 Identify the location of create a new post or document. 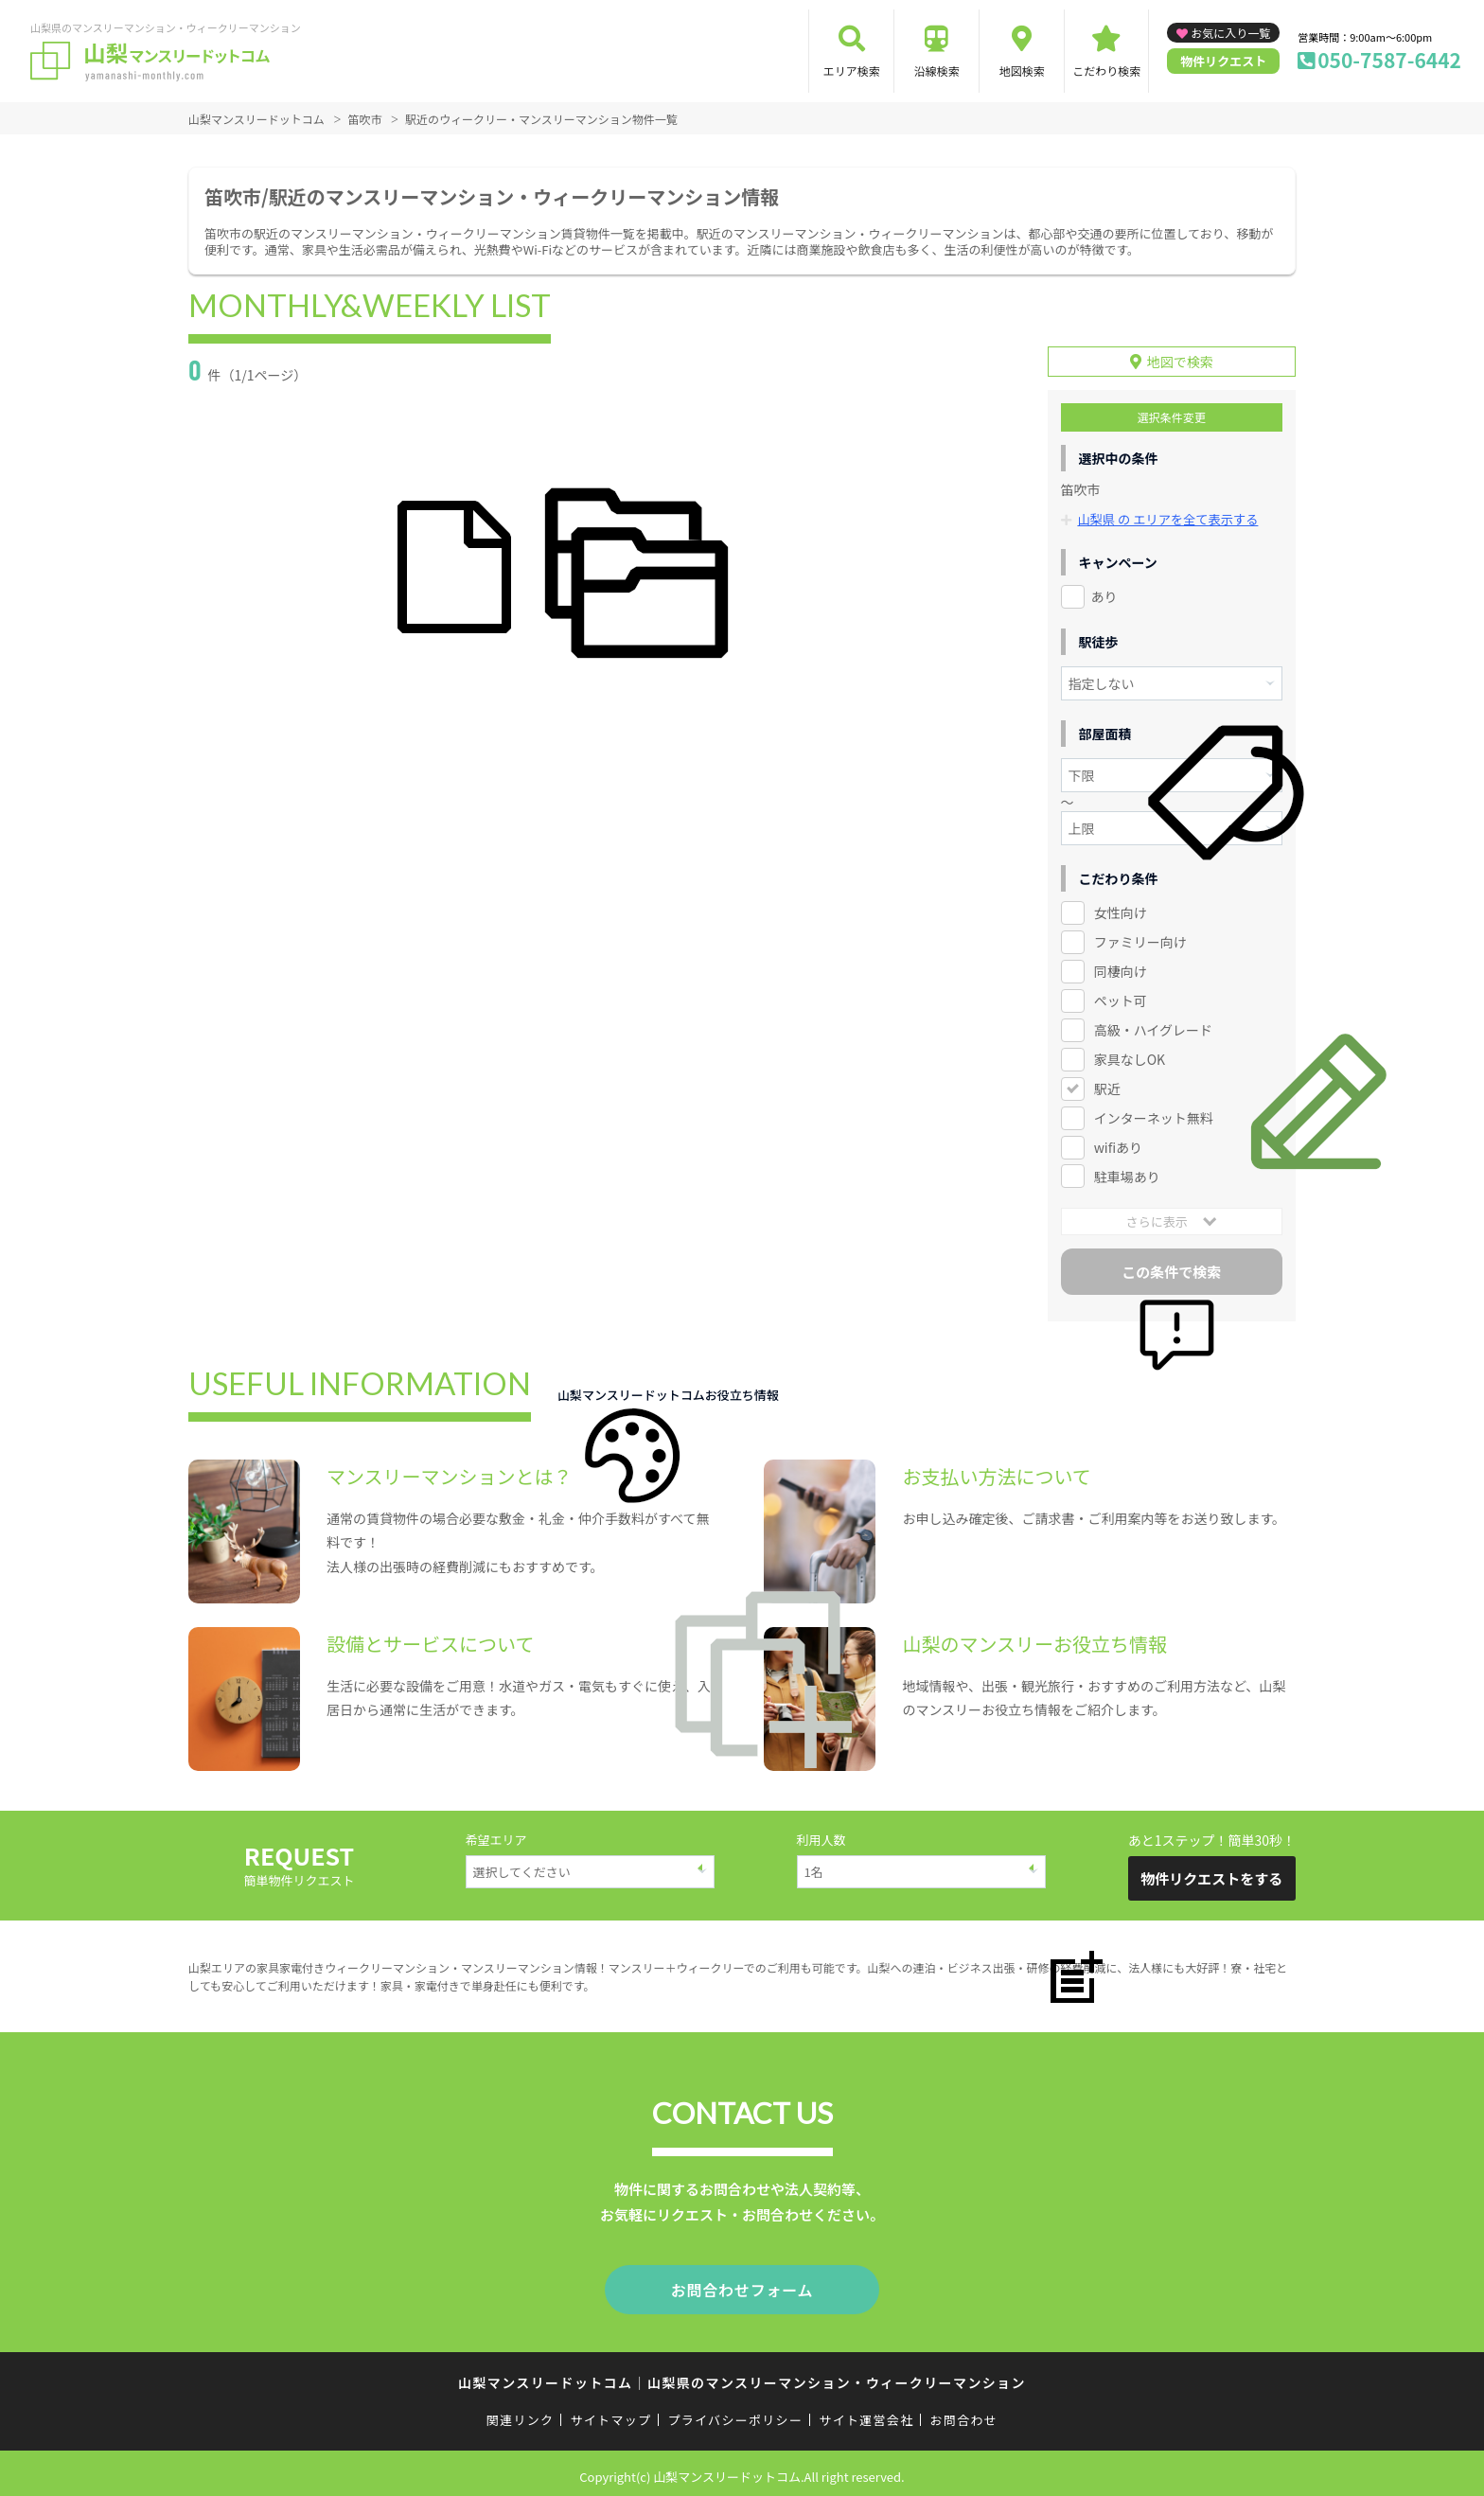
(1075, 1978).